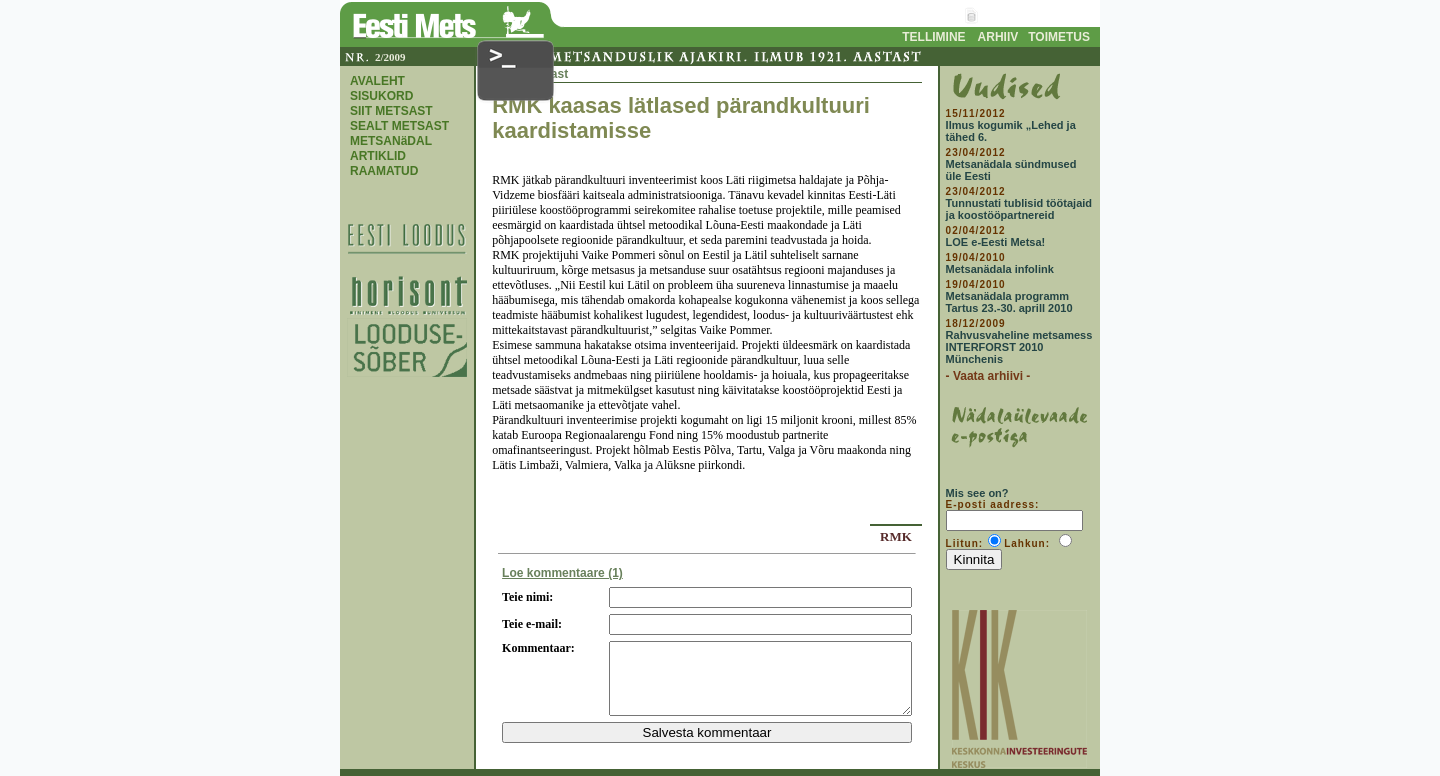 This screenshot has height=776, width=1440. I want to click on open the terminal application, so click(515, 70).